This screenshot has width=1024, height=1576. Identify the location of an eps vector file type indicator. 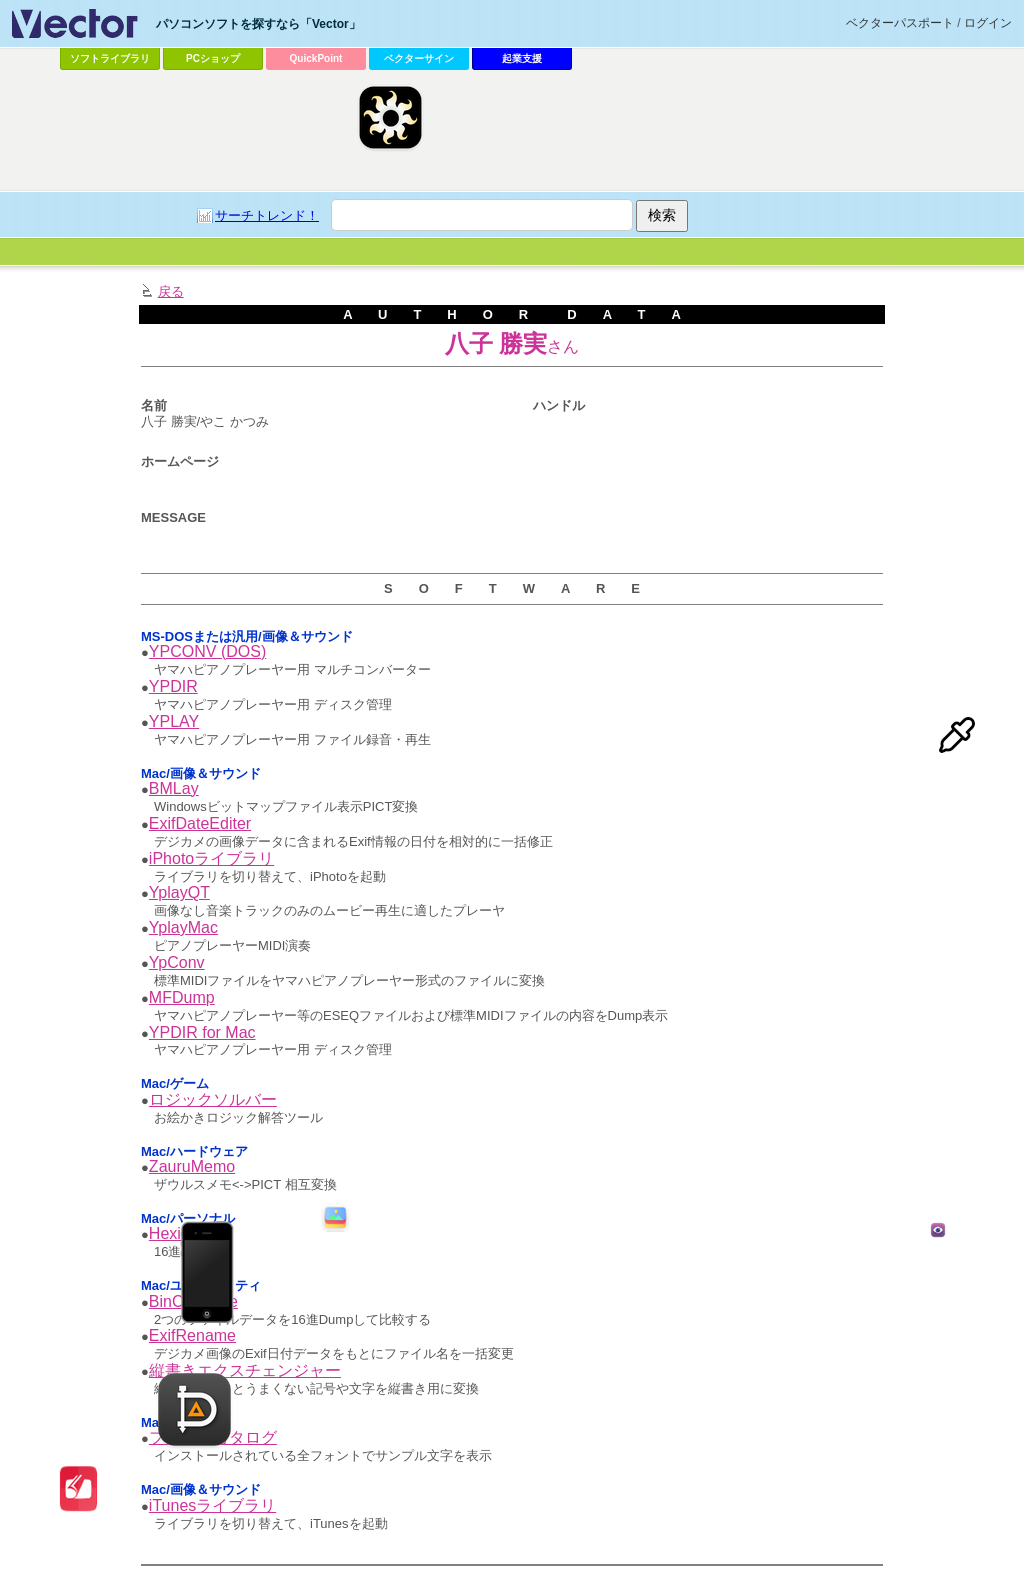
(78, 1488).